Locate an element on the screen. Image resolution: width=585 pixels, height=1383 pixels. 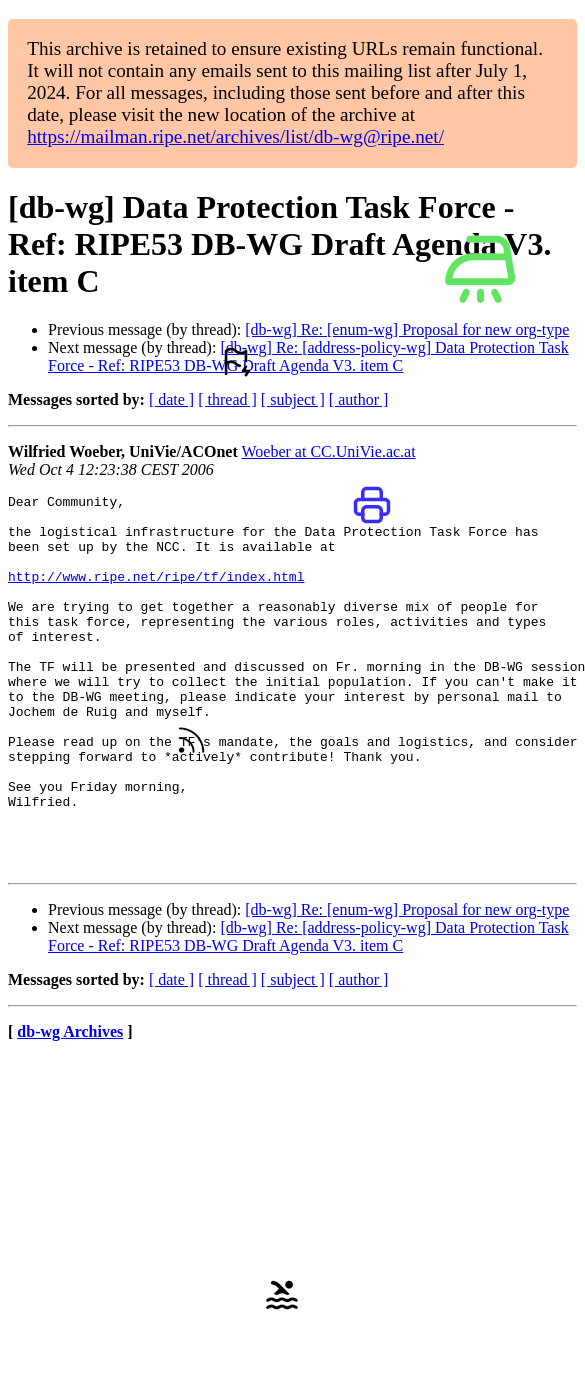
indicates steam iron setting available is located at coordinates (480, 267).